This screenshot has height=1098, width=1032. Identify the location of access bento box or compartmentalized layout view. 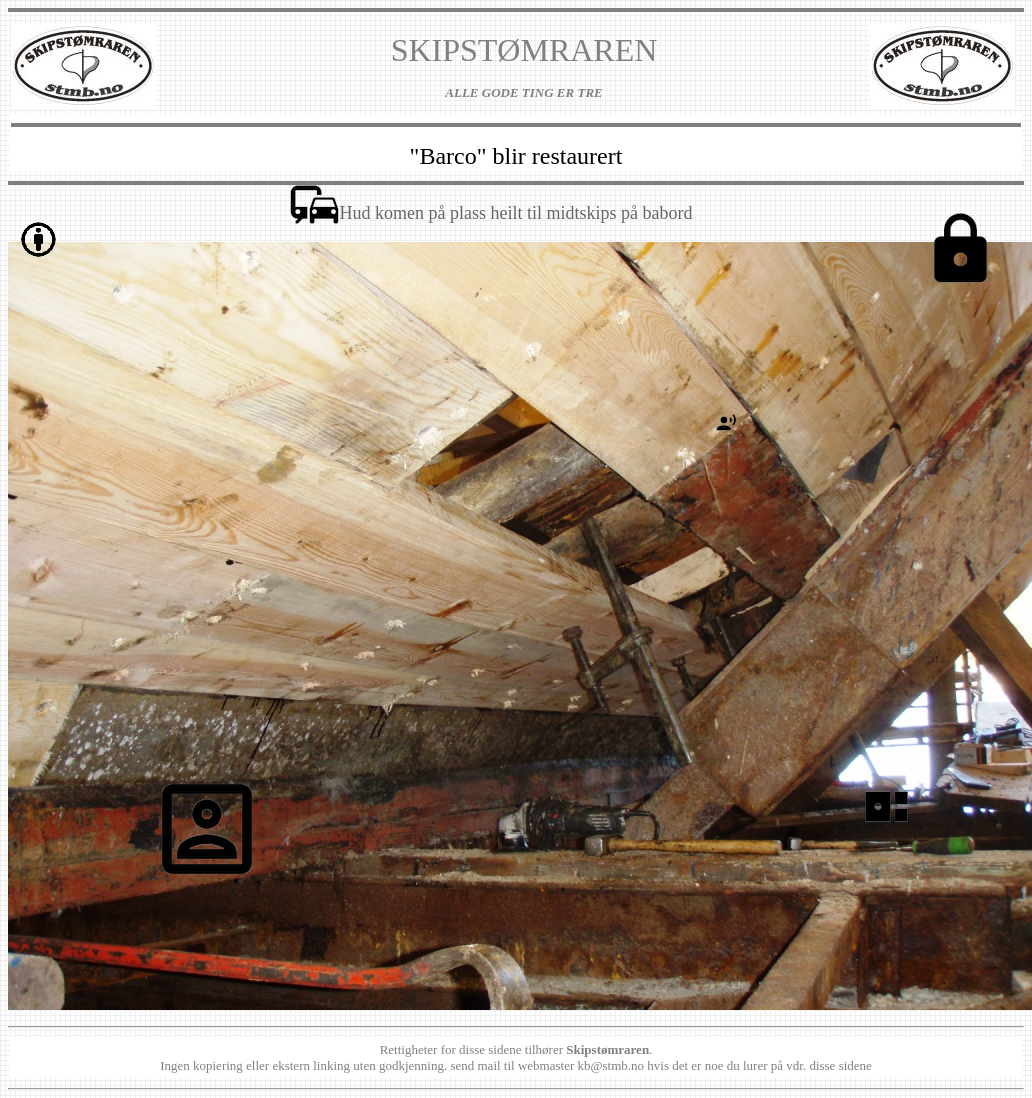
(886, 806).